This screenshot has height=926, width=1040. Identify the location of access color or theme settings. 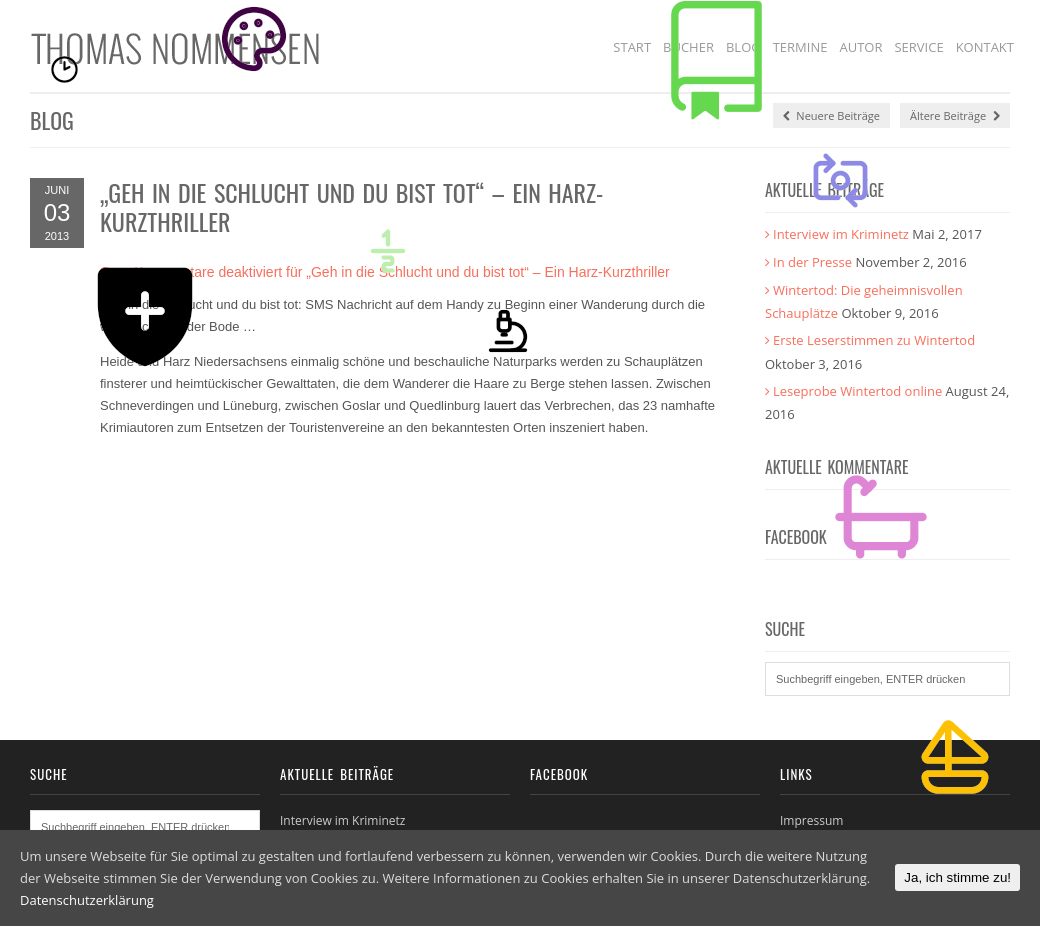
(254, 39).